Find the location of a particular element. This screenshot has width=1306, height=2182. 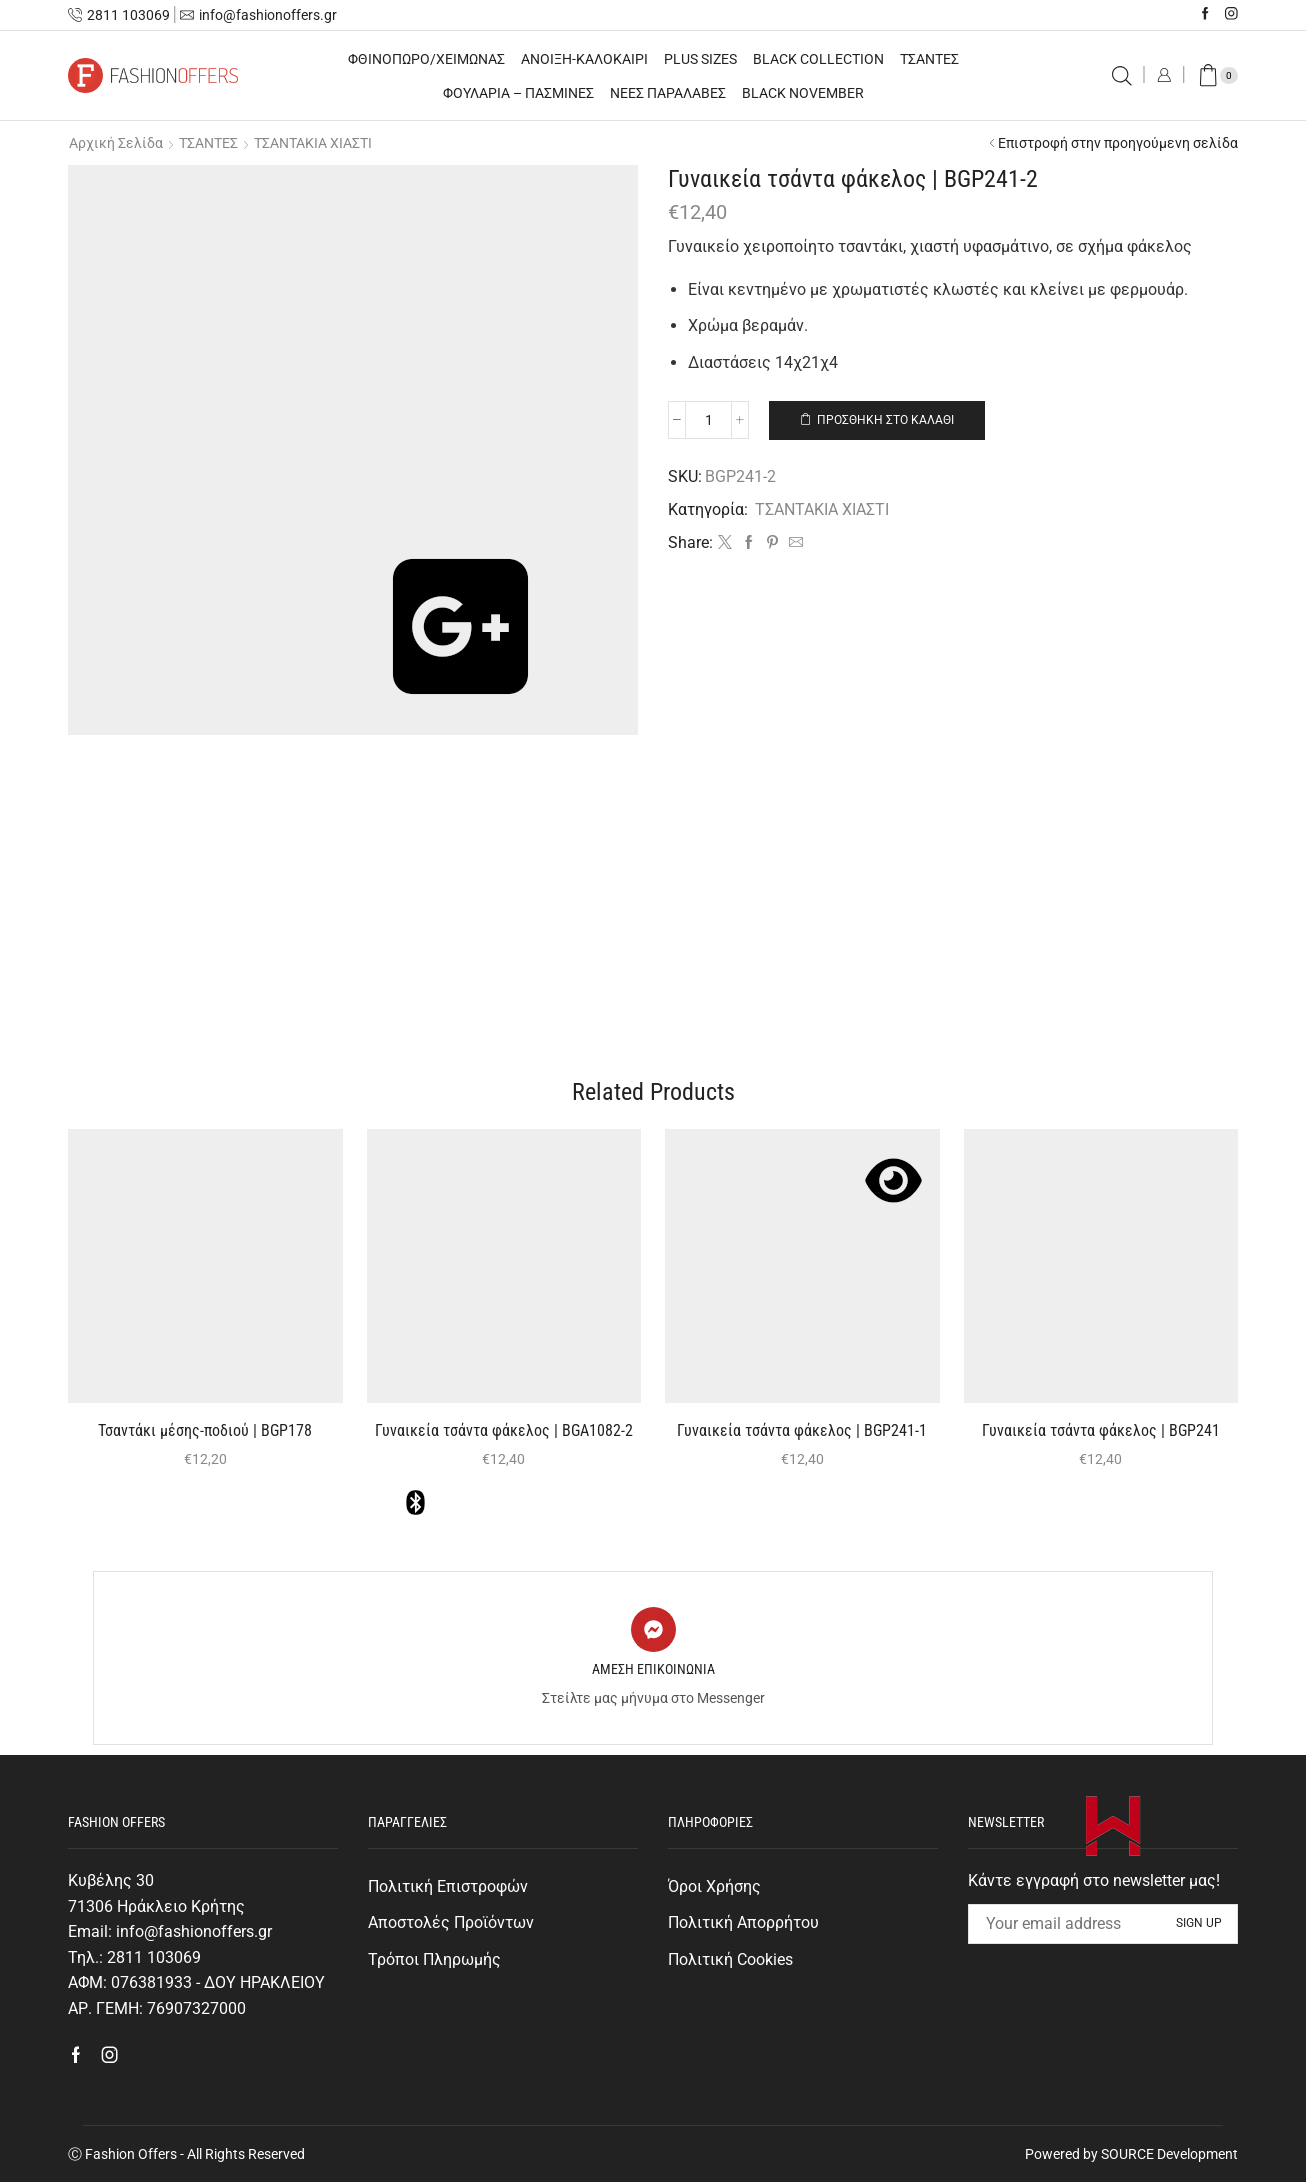

wirsindhandwerk brand logo is located at coordinates (1113, 1826).